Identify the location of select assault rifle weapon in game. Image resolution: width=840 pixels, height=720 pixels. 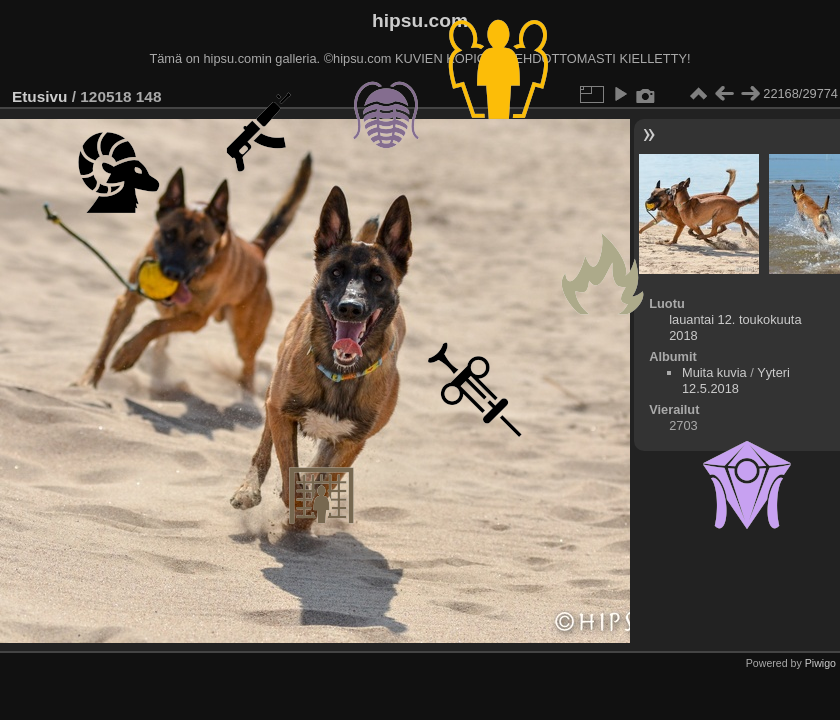
(259, 132).